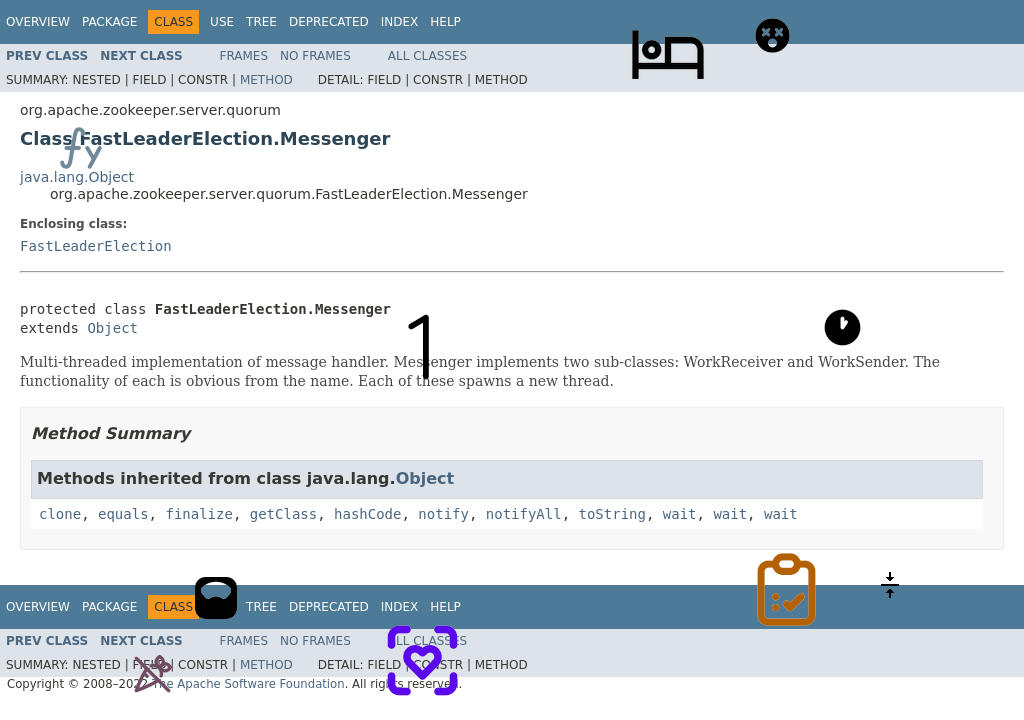  What do you see at coordinates (152, 674) in the screenshot?
I see `disable vegetable or vegan filter` at bounding box center [152, 674].